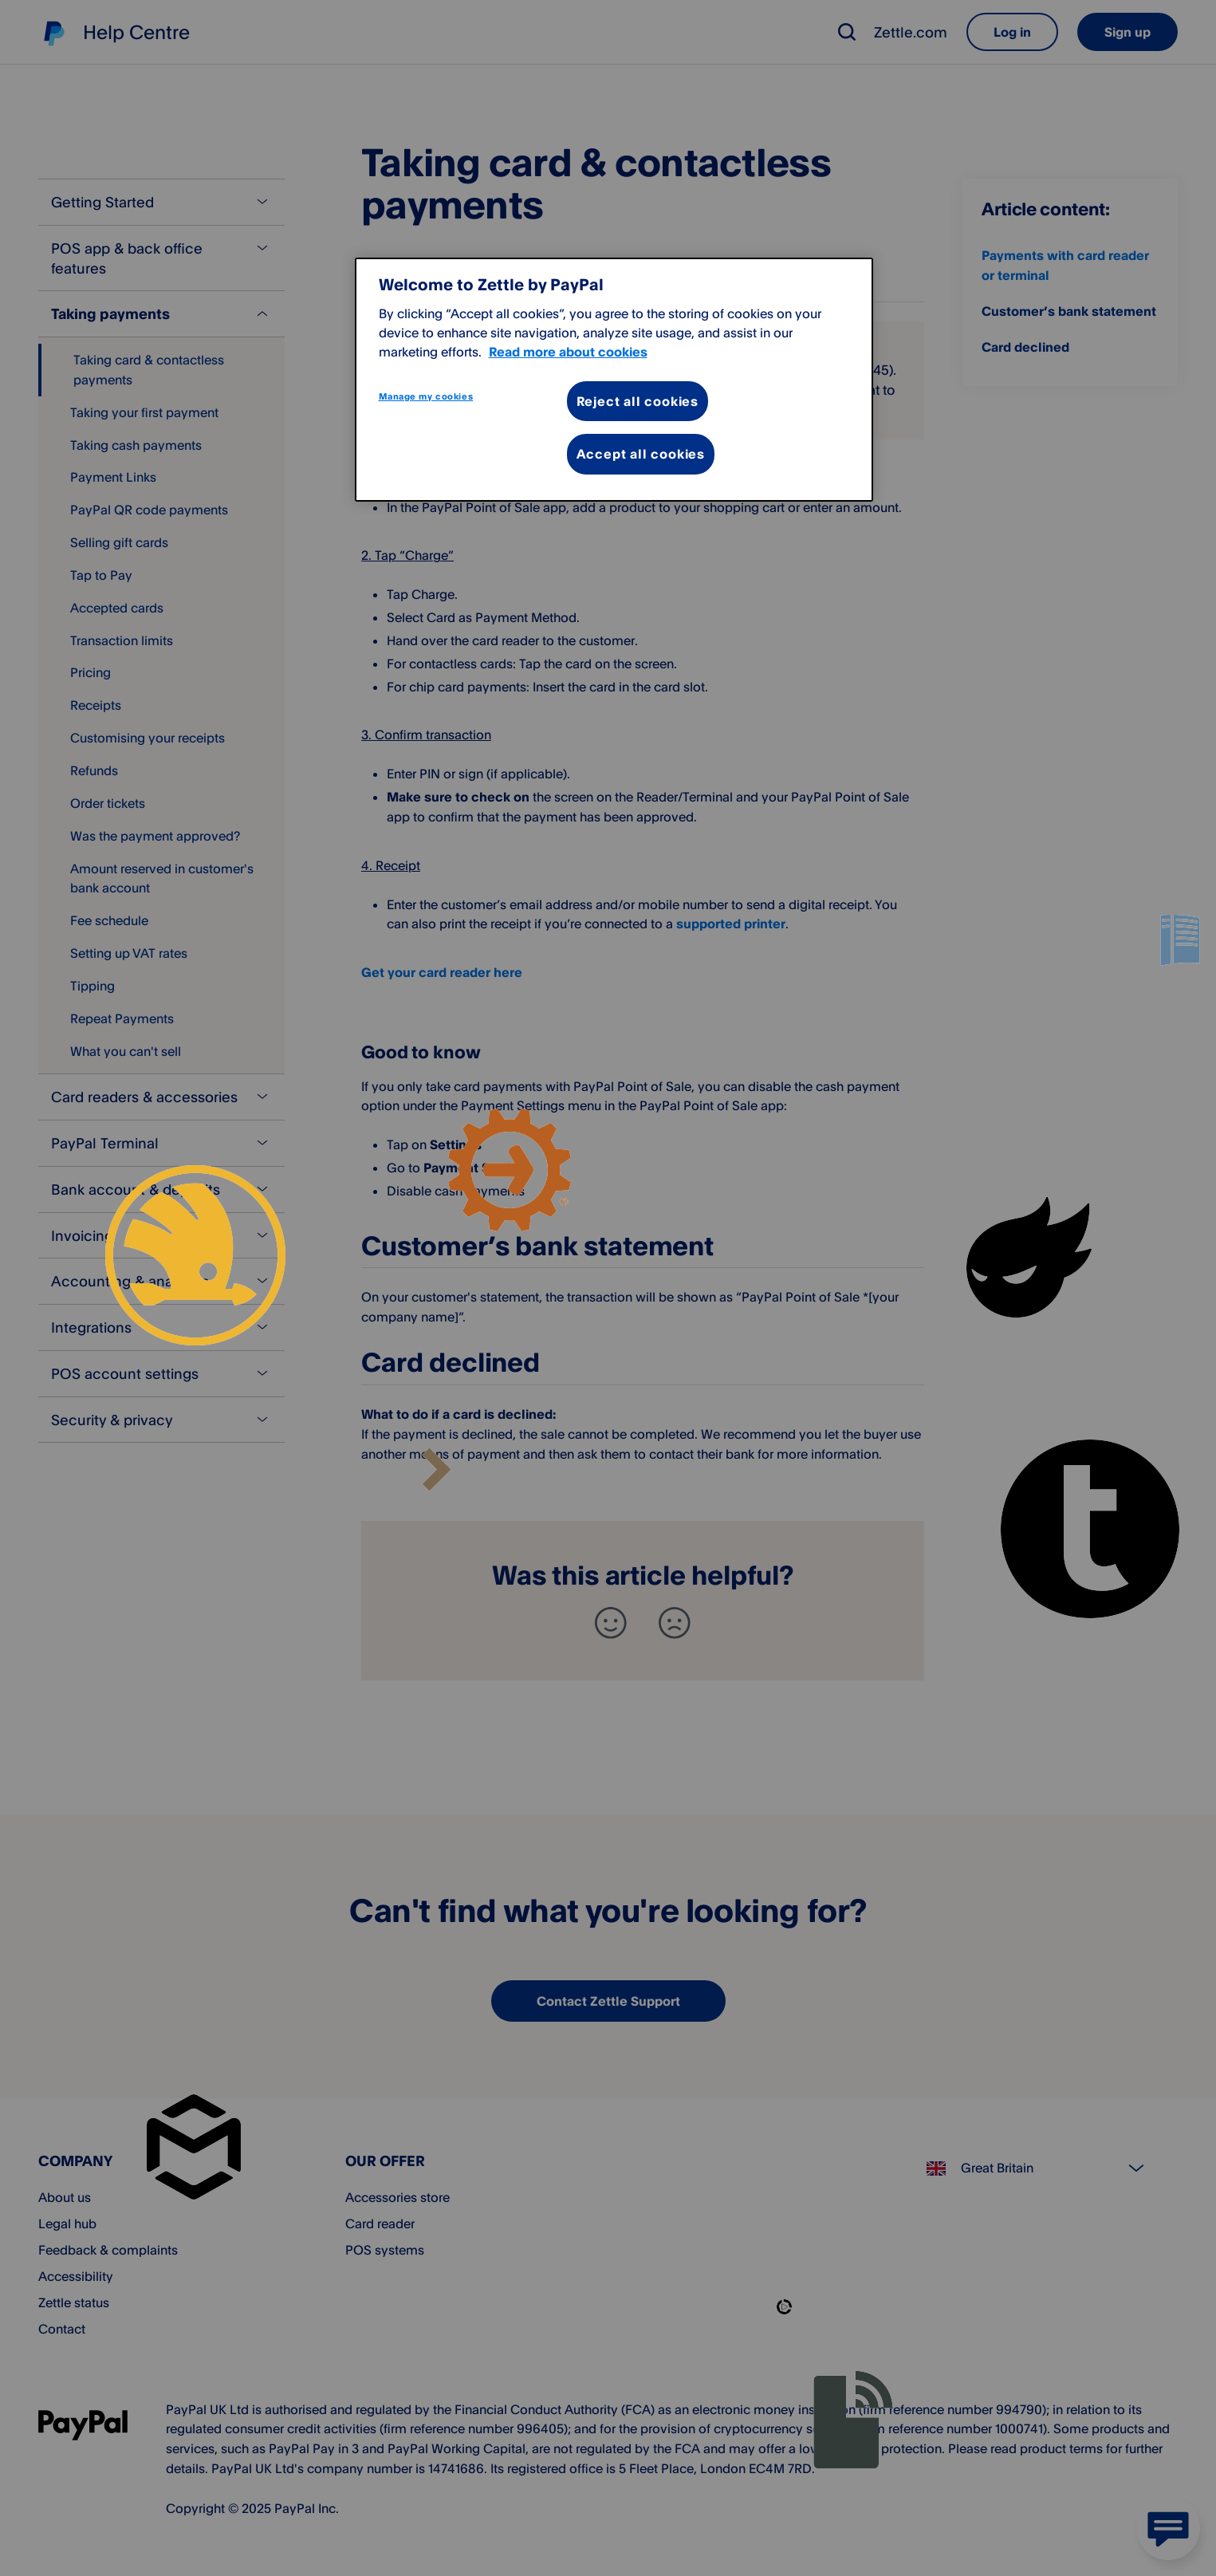 This screenshot has width=1216, height=2576. I want to click on visit zcool creative platform, so click(1029, 1257).